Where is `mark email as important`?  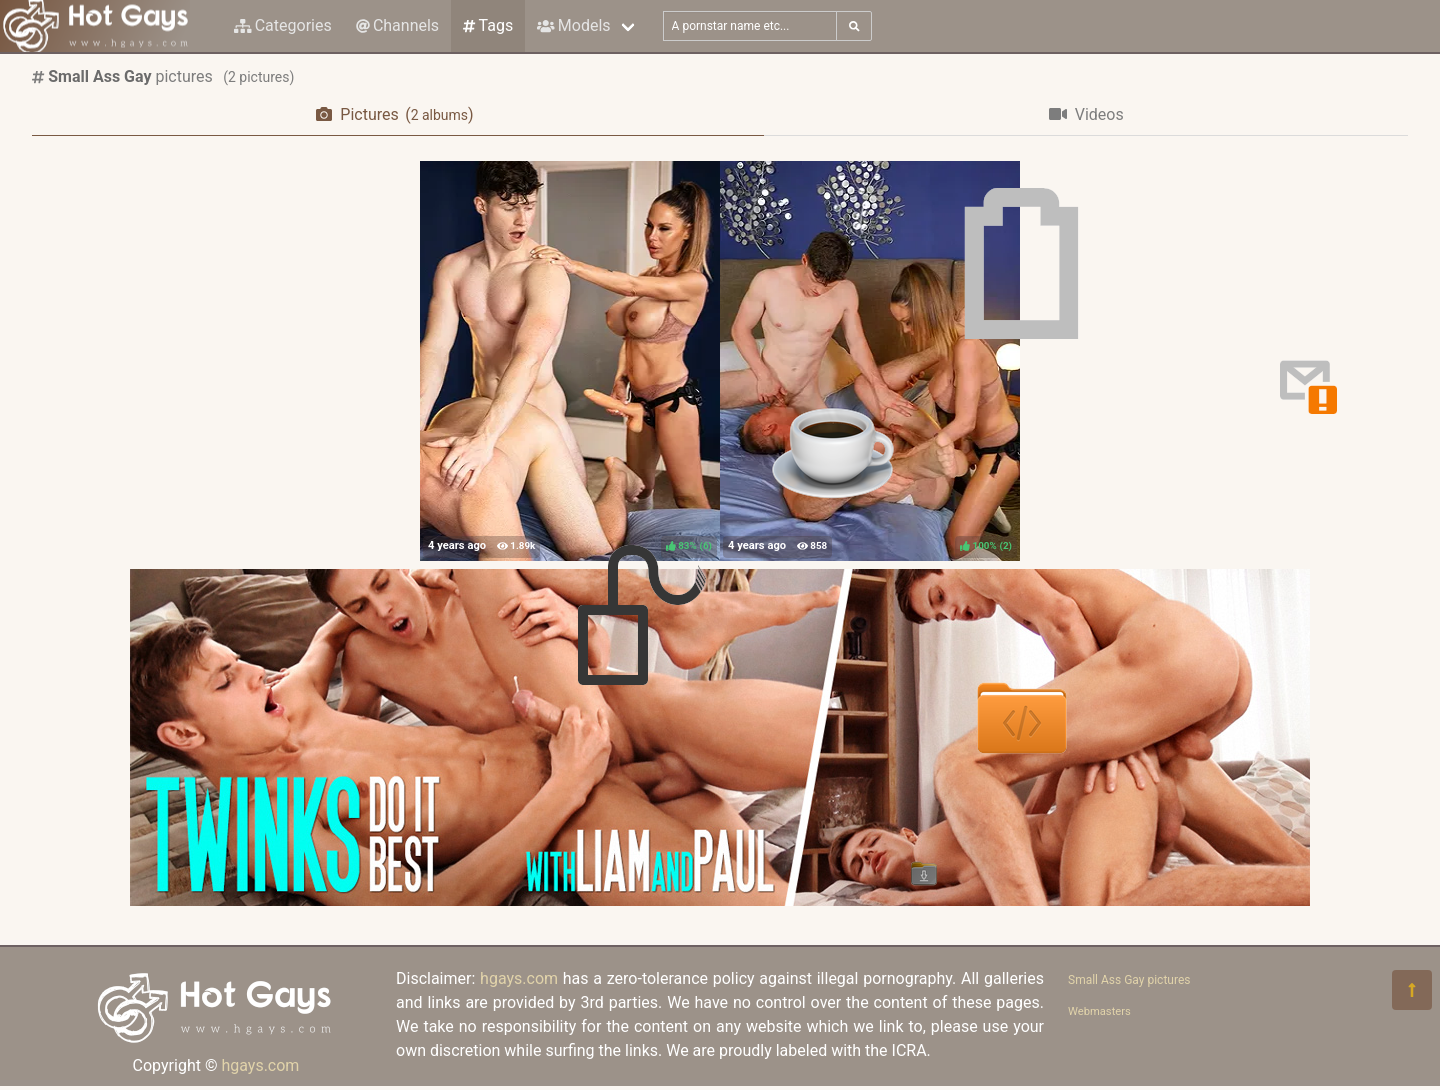 mark email as important is located at coordinates (1308, 385).